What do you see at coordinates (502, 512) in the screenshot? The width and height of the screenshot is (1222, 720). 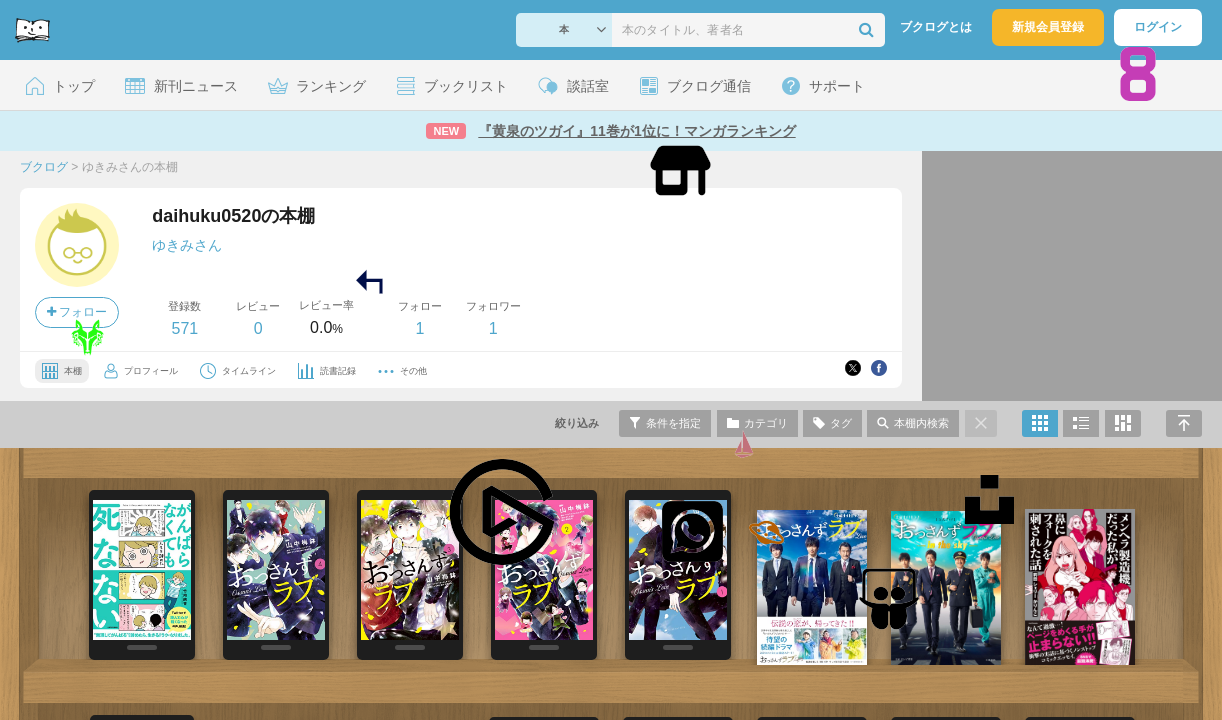 I see `elgato brand logo` at bounding box center [502, 512].